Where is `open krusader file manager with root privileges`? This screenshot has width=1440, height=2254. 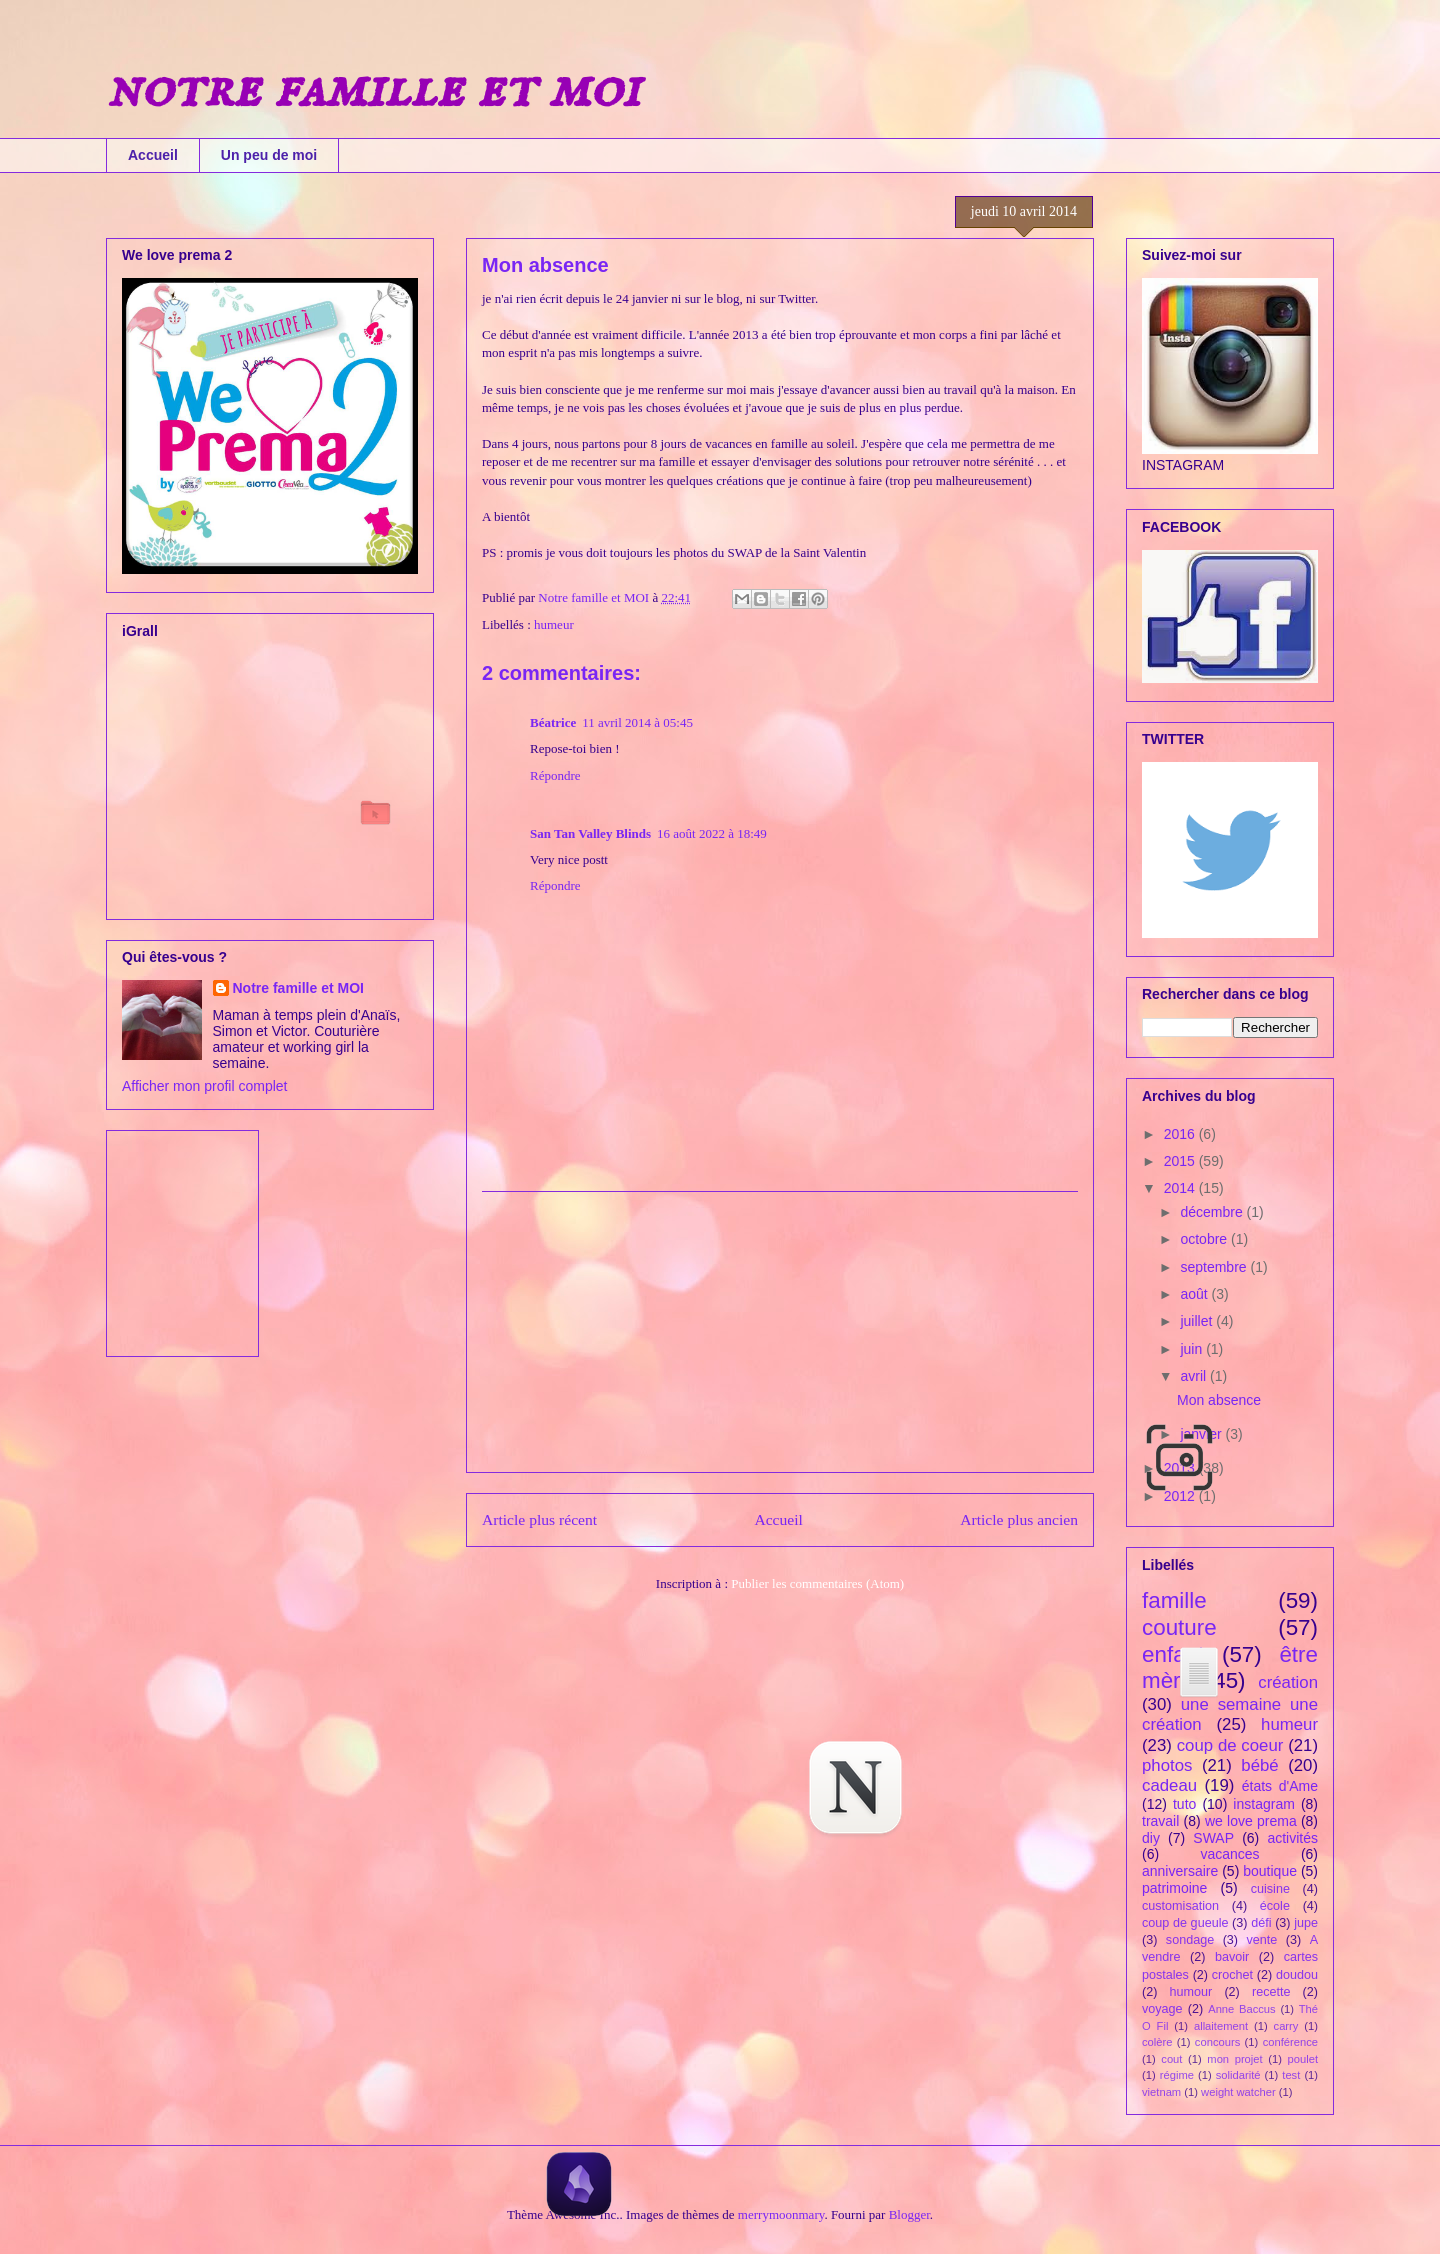 open krusader file manager with root privileges is located at coordinates (375, 812).